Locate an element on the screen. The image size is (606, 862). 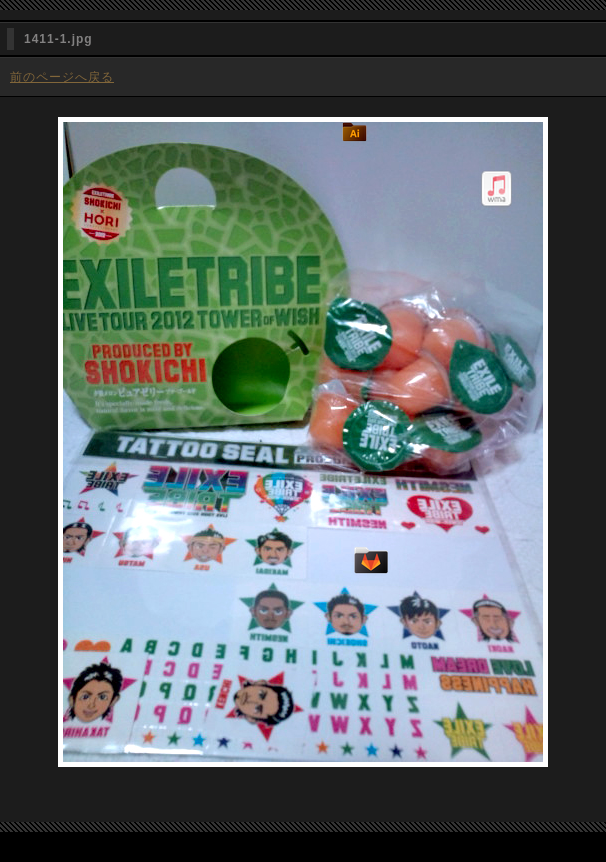
folder containing GitLab projects or repositories is located at coordinates (371, 561).